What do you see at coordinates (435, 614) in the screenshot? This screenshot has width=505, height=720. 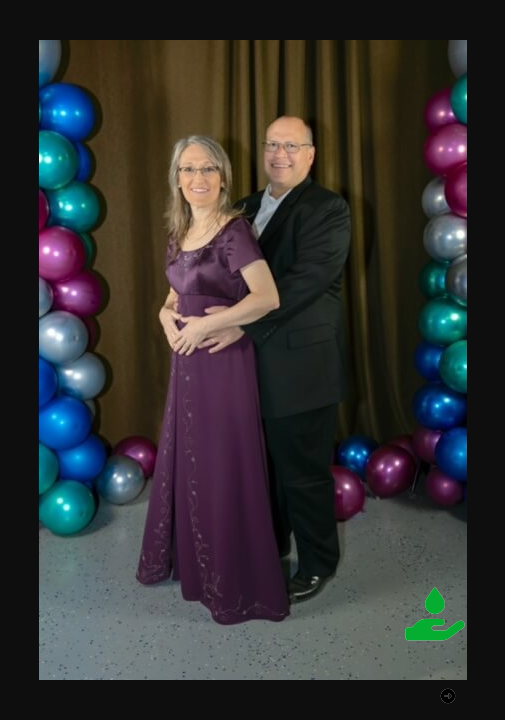 I see `access water conservation or donation features` at bounding box center [435, 614].